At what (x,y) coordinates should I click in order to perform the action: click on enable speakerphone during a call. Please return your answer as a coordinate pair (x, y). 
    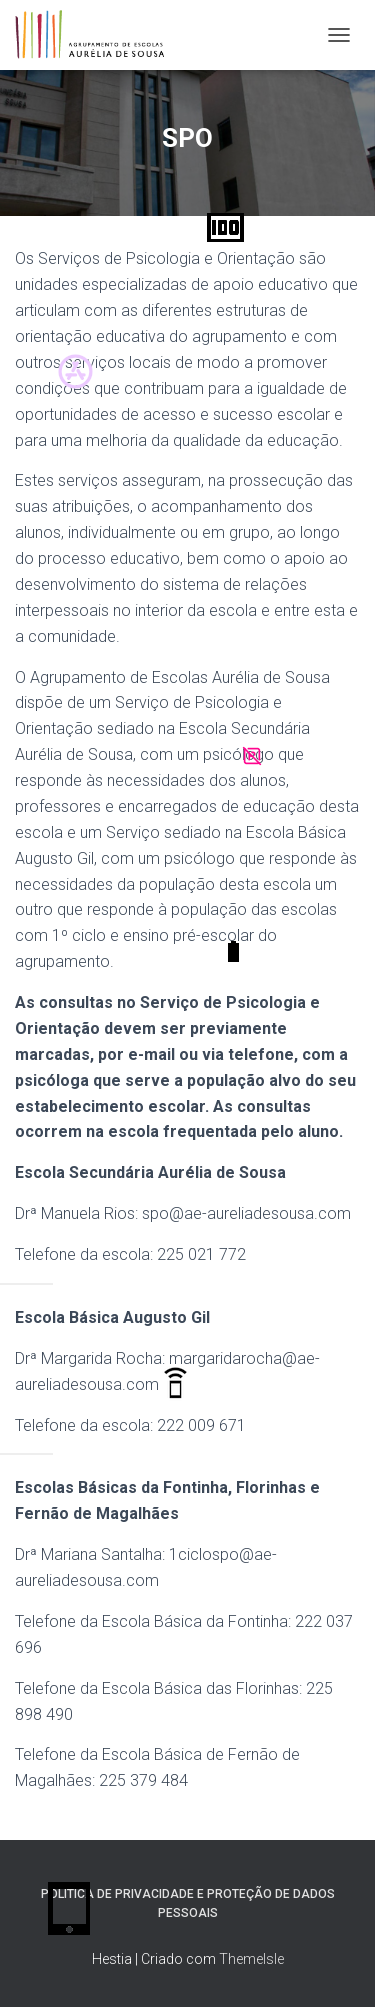
    Looking at the image, I should click on (175, 1383).